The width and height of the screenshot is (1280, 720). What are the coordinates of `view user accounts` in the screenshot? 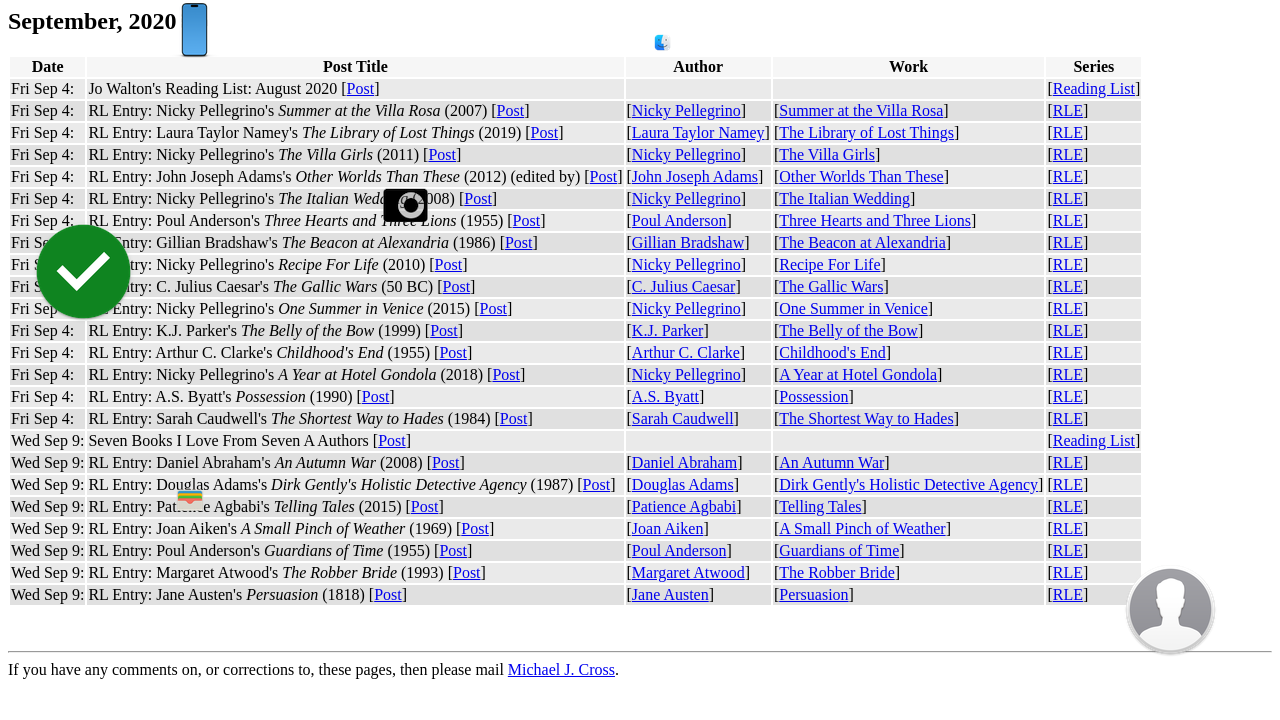 It's located at (1170, 609).